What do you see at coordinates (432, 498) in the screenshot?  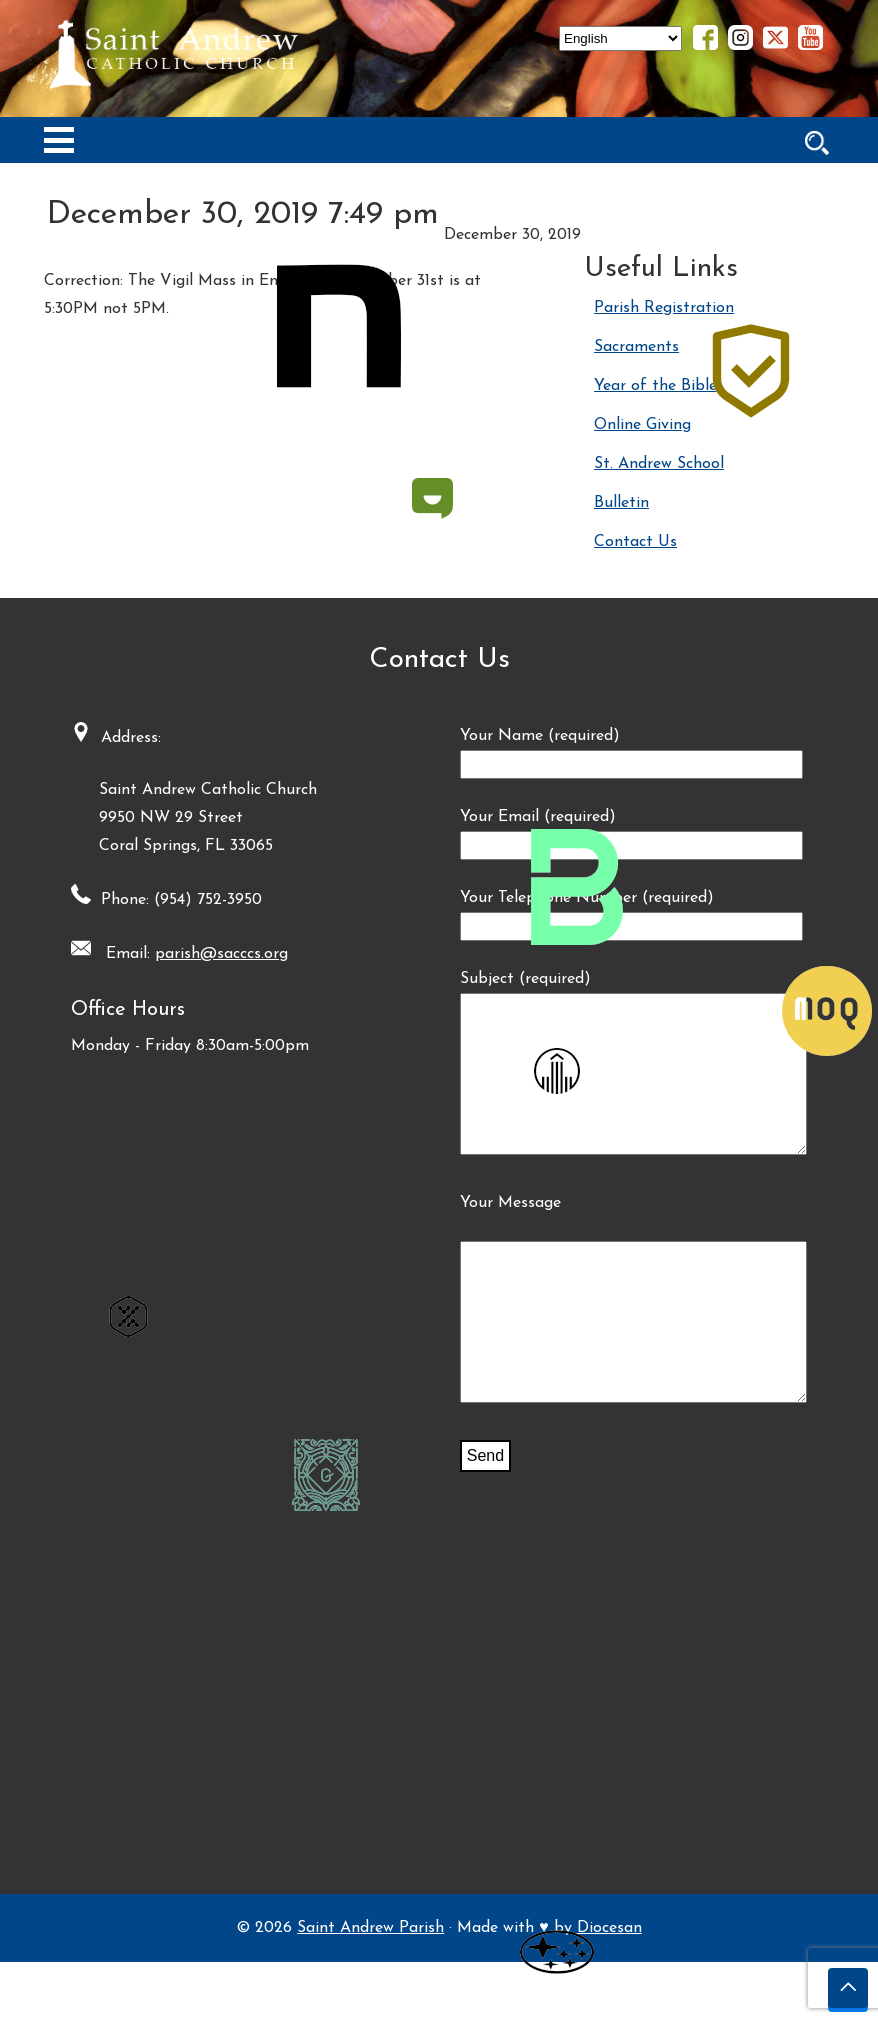 I see `open the Answer Q&A platform` at bounding box center [432, 498].